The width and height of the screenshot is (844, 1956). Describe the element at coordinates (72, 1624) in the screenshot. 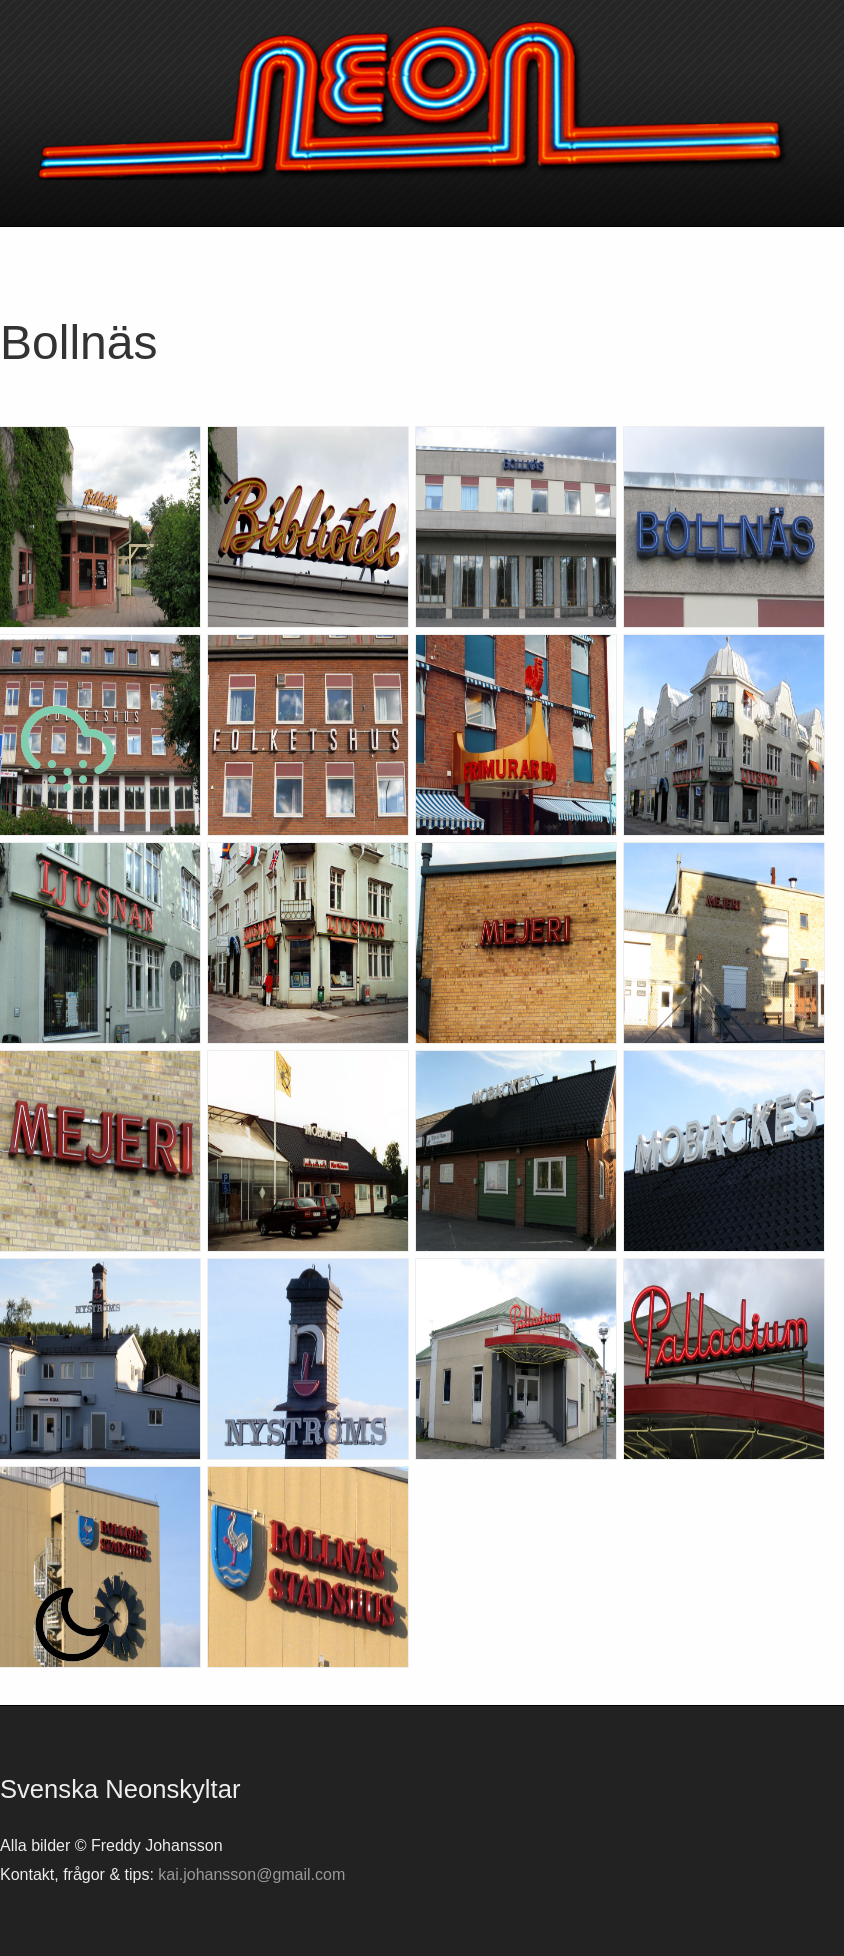

I see `toggle dark mode or night theme` at that location.